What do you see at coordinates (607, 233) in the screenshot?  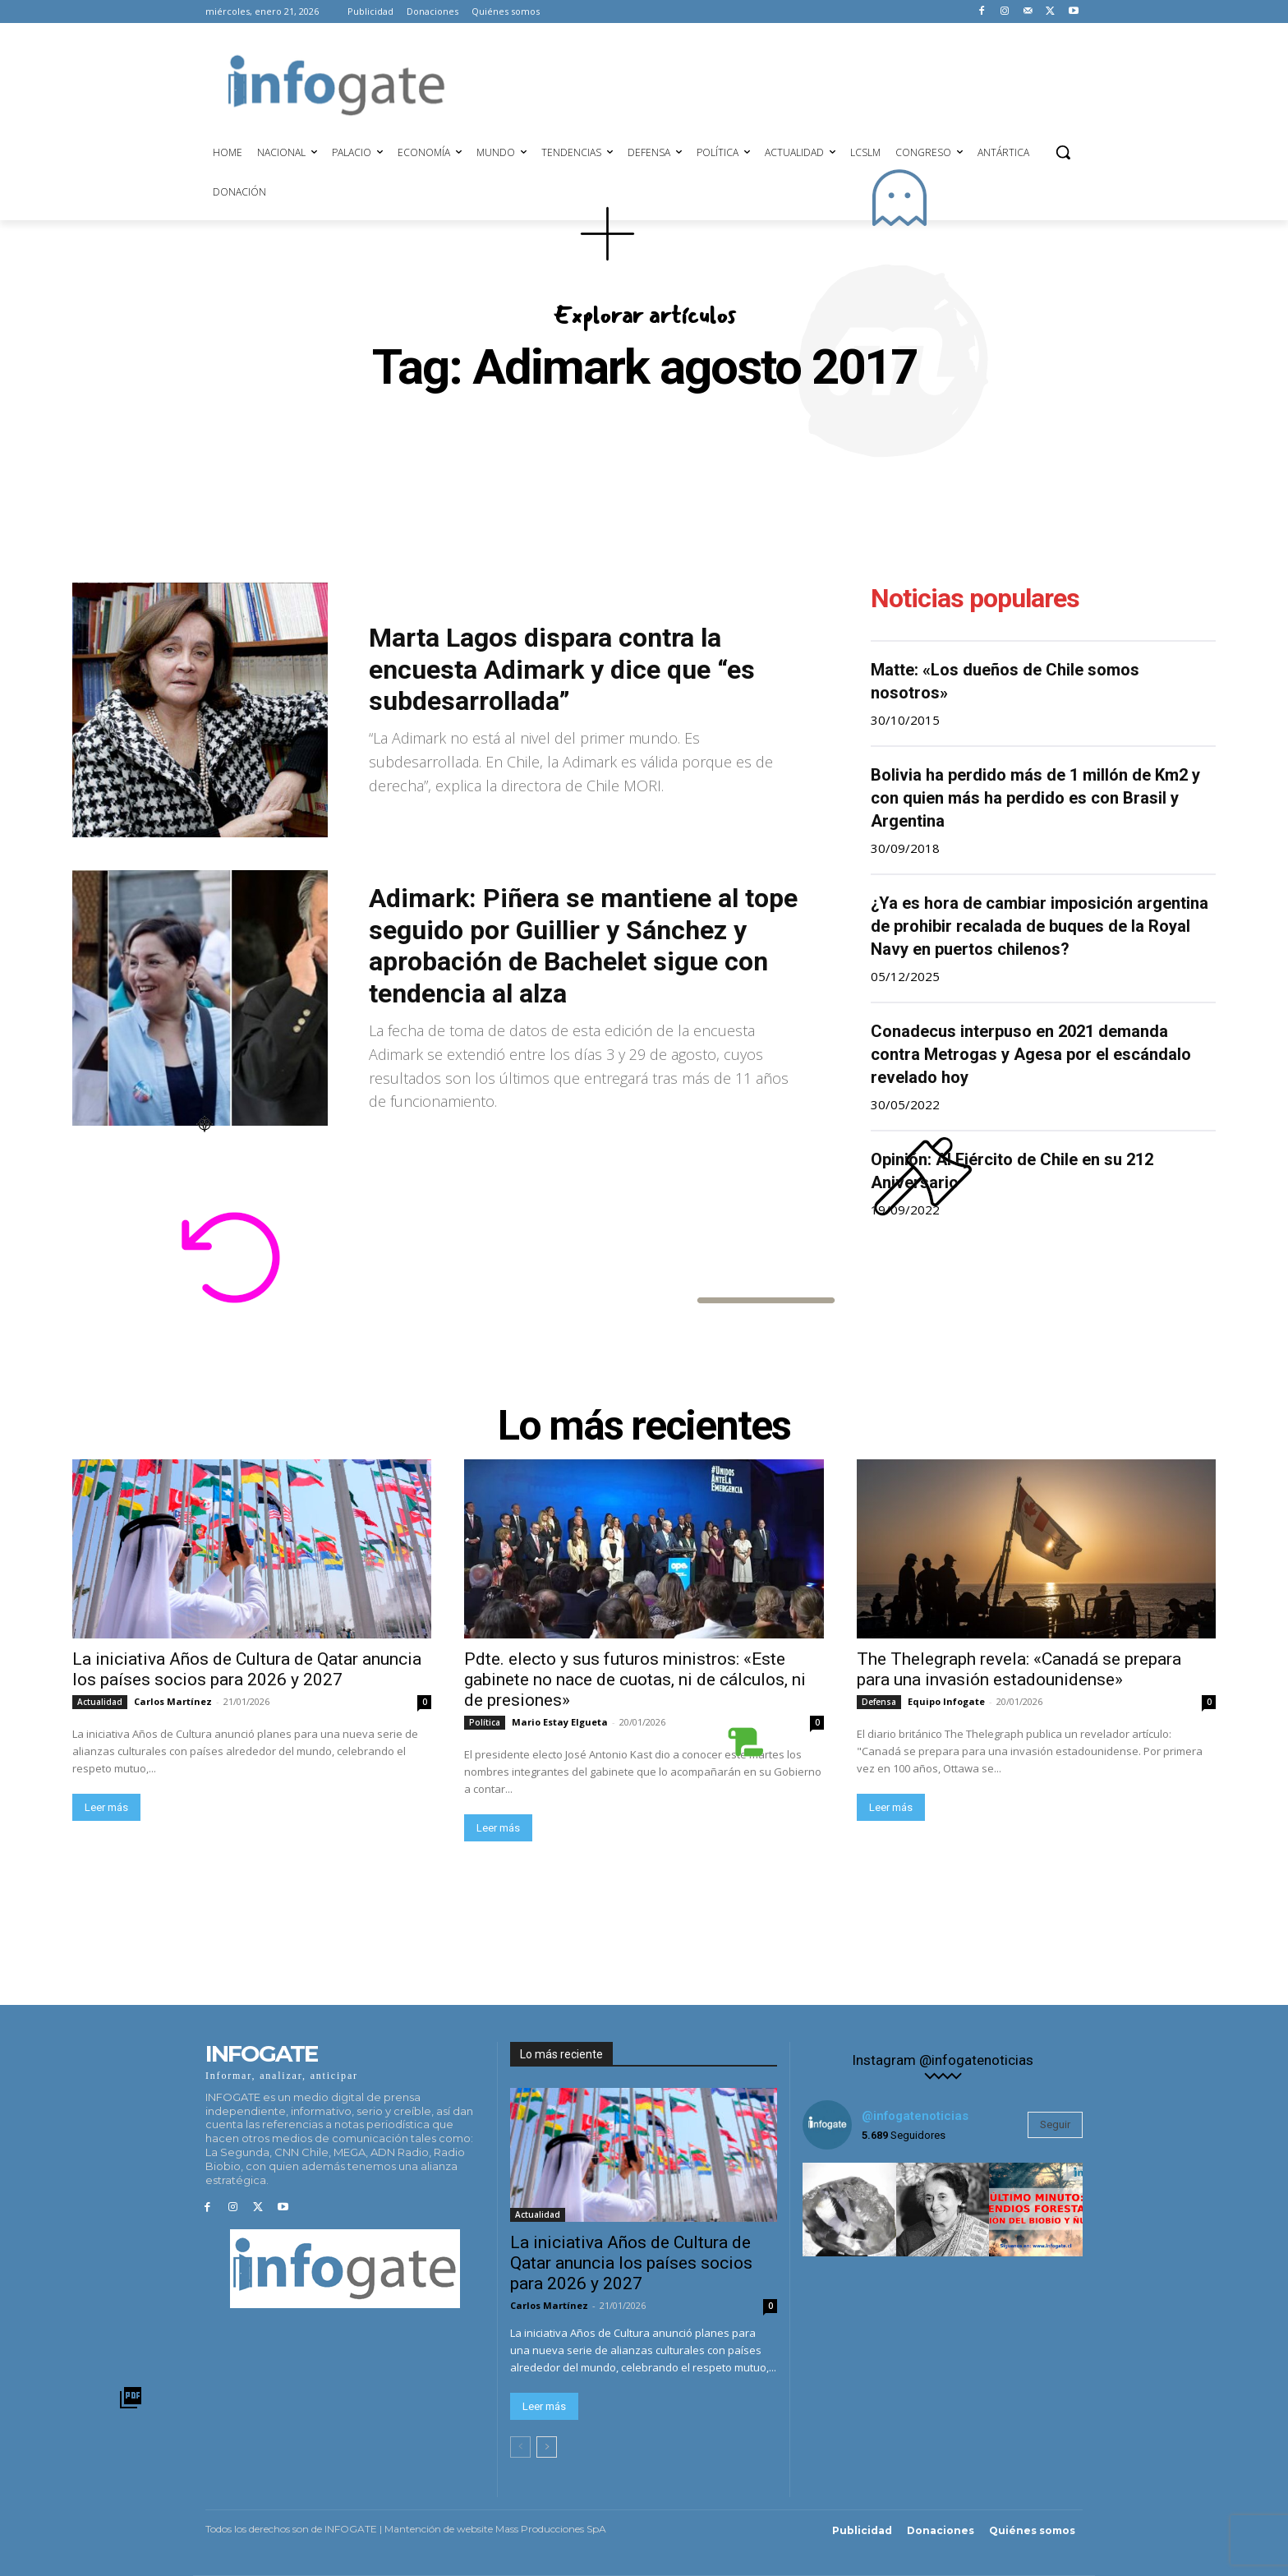 I see `add a new item` at bounding box center [607, 233].